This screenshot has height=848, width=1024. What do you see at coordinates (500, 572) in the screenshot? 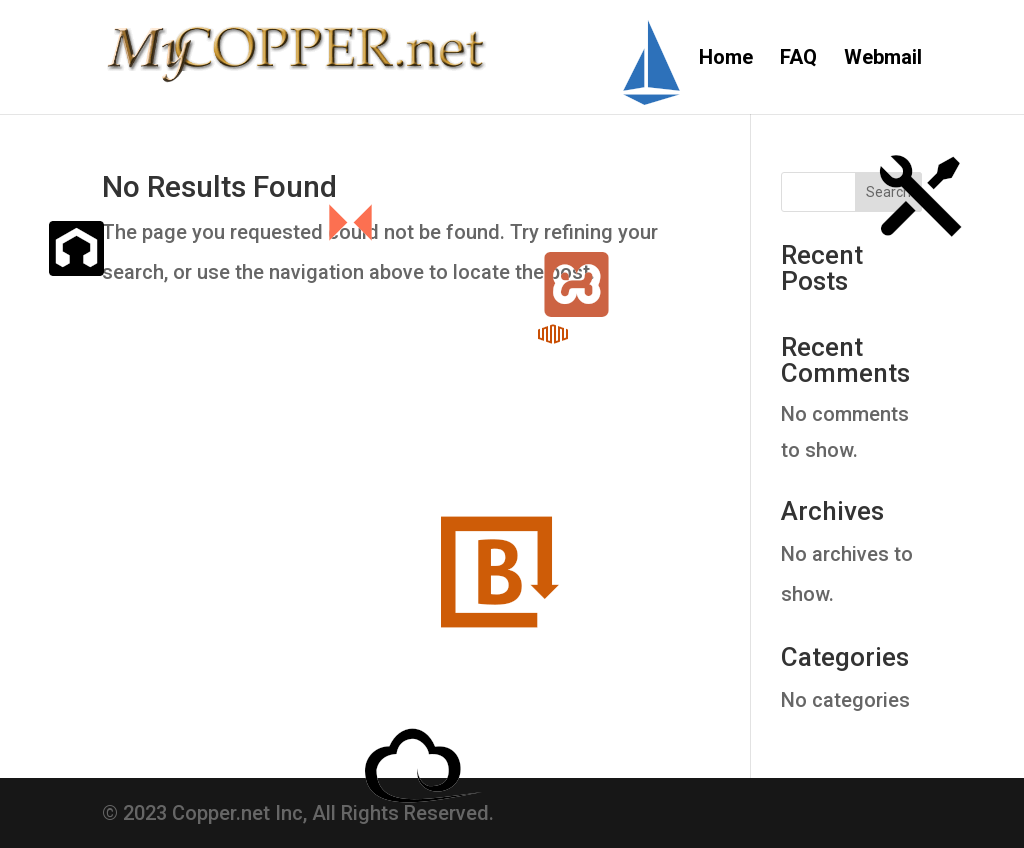
I see `open brandfolder digital asset management` at bounding box center [500, 572].